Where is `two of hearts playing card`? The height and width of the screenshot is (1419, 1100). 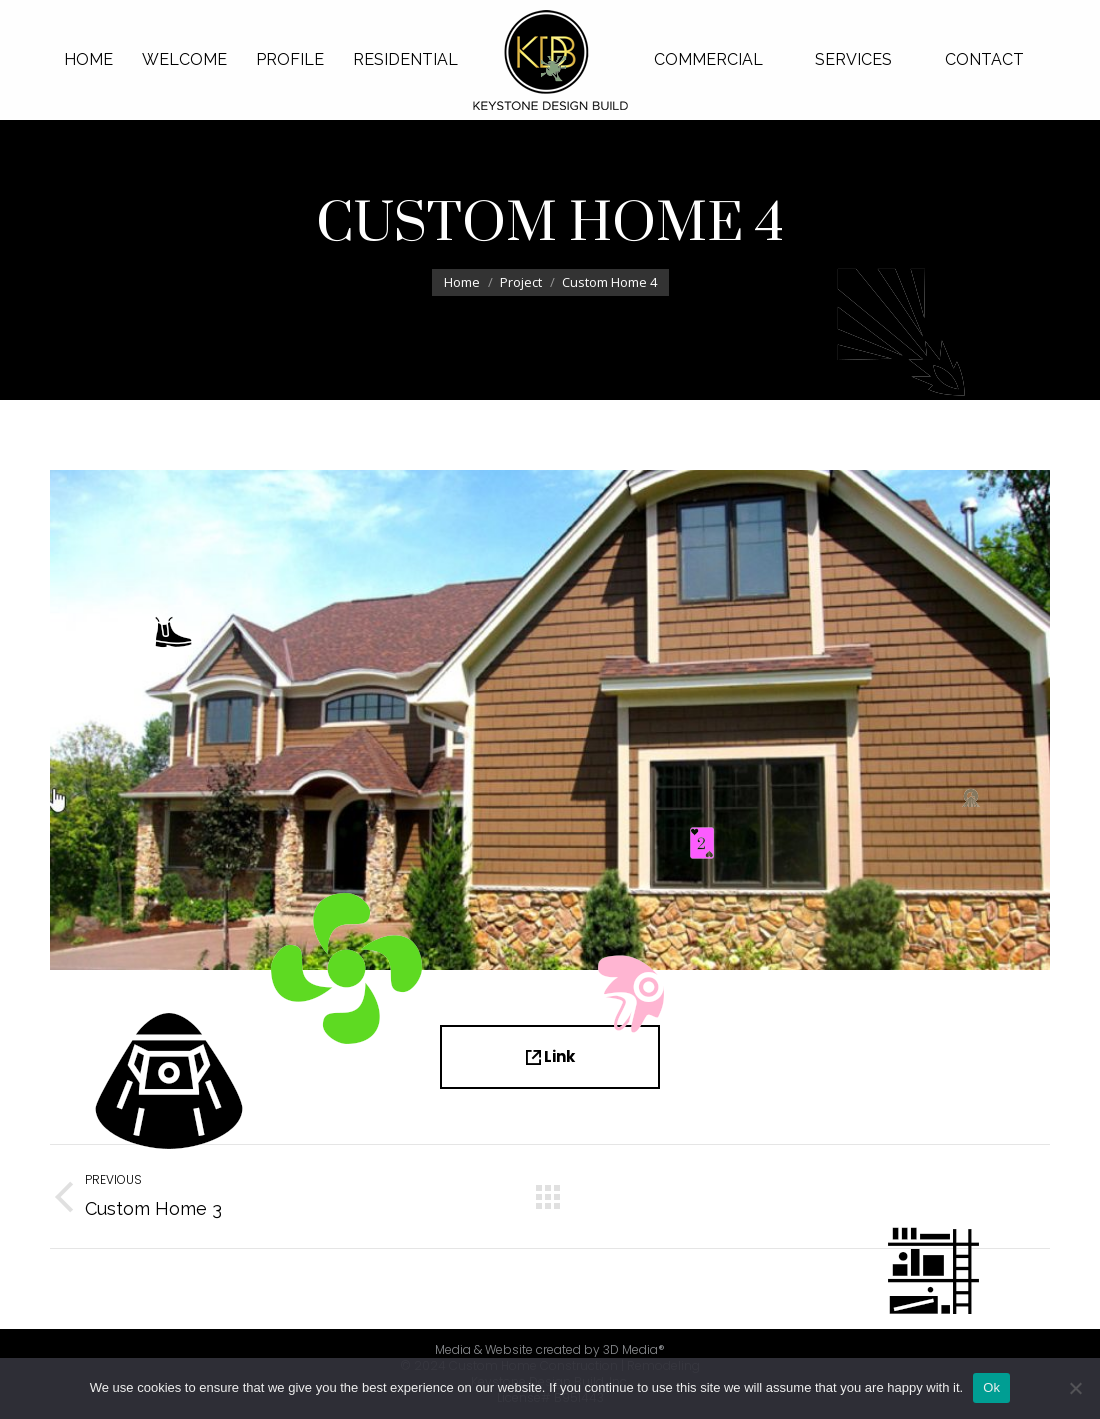 two of hearts playing card is located at coordinates (702, 843).